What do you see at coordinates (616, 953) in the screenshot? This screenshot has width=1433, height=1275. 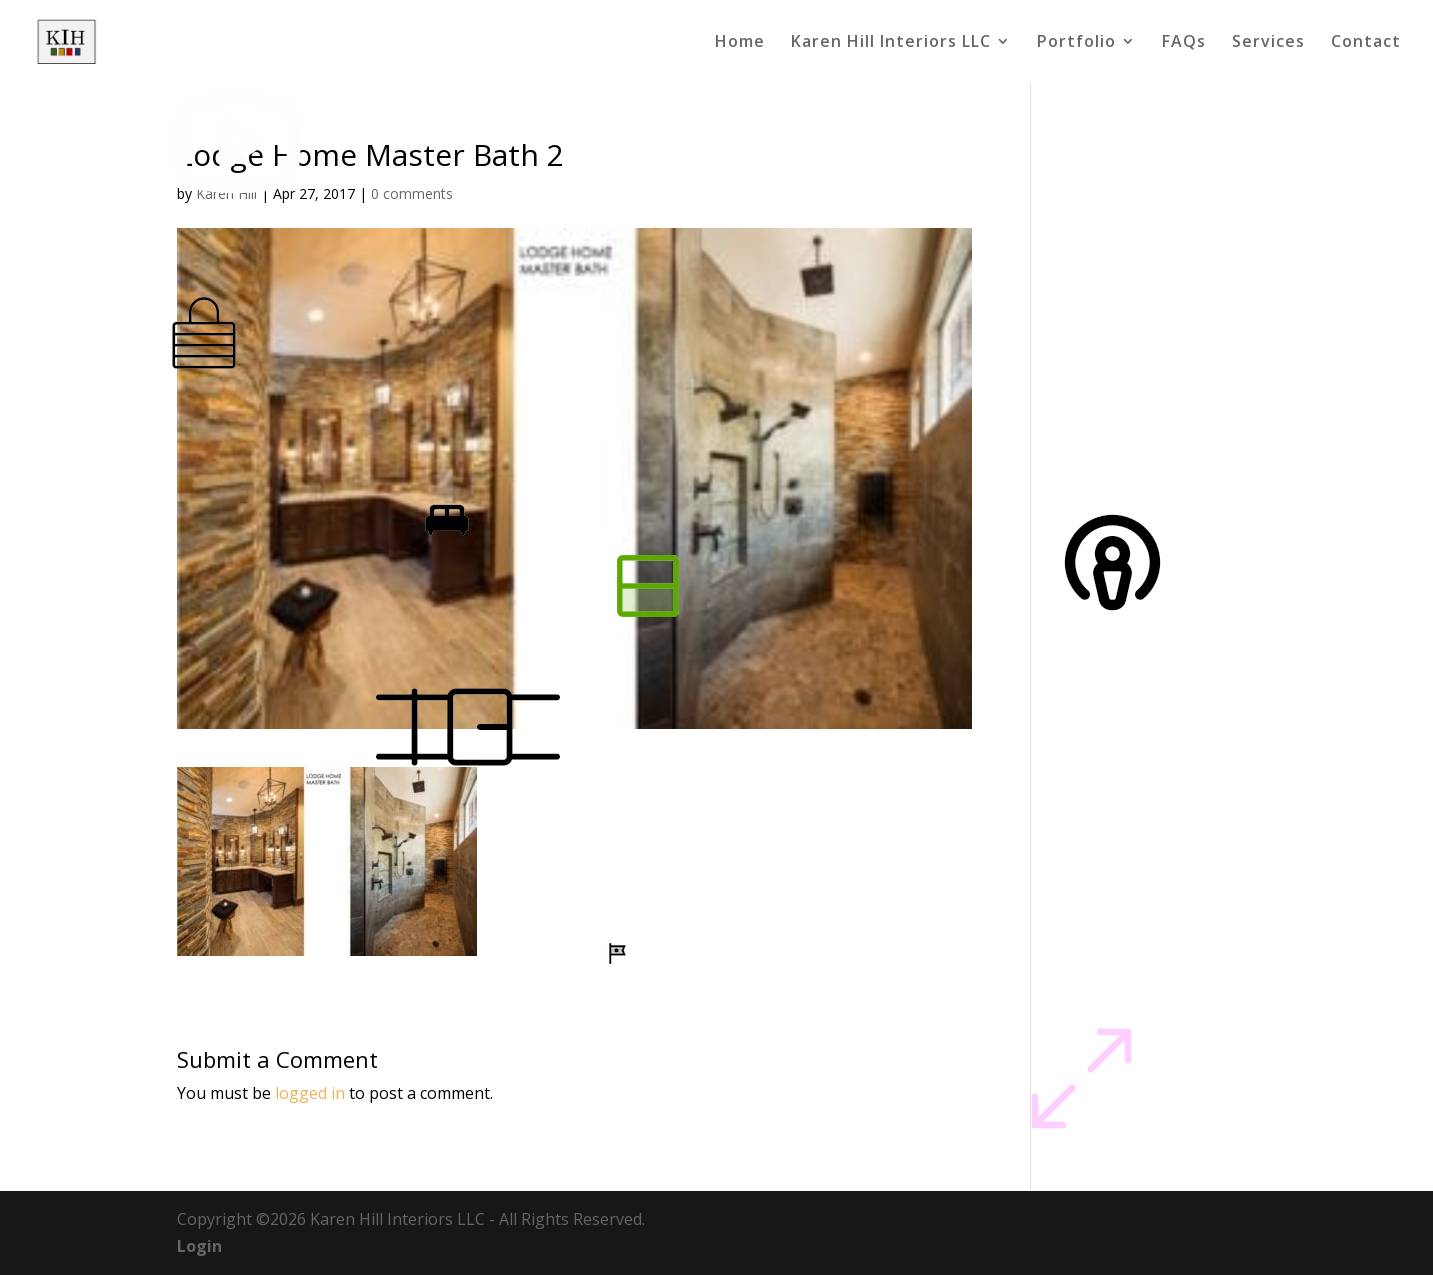 I see `start a guided tour or walkthrough` at bounding box center [616, 953].